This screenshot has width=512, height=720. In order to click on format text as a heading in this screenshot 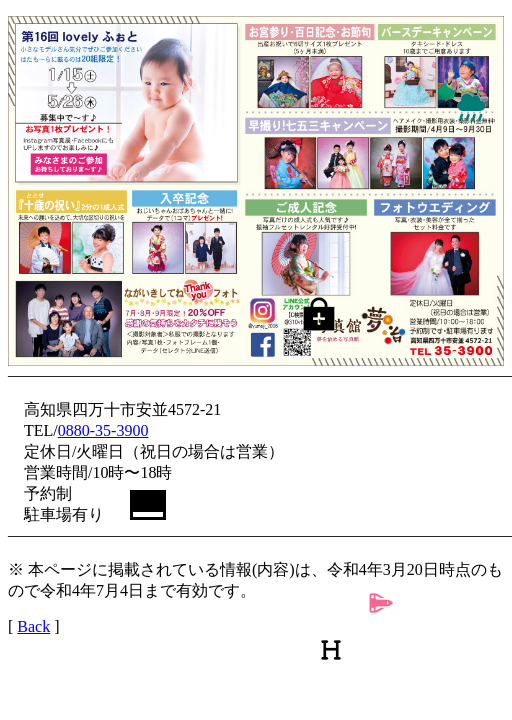, I will do `click(331, 650)`.